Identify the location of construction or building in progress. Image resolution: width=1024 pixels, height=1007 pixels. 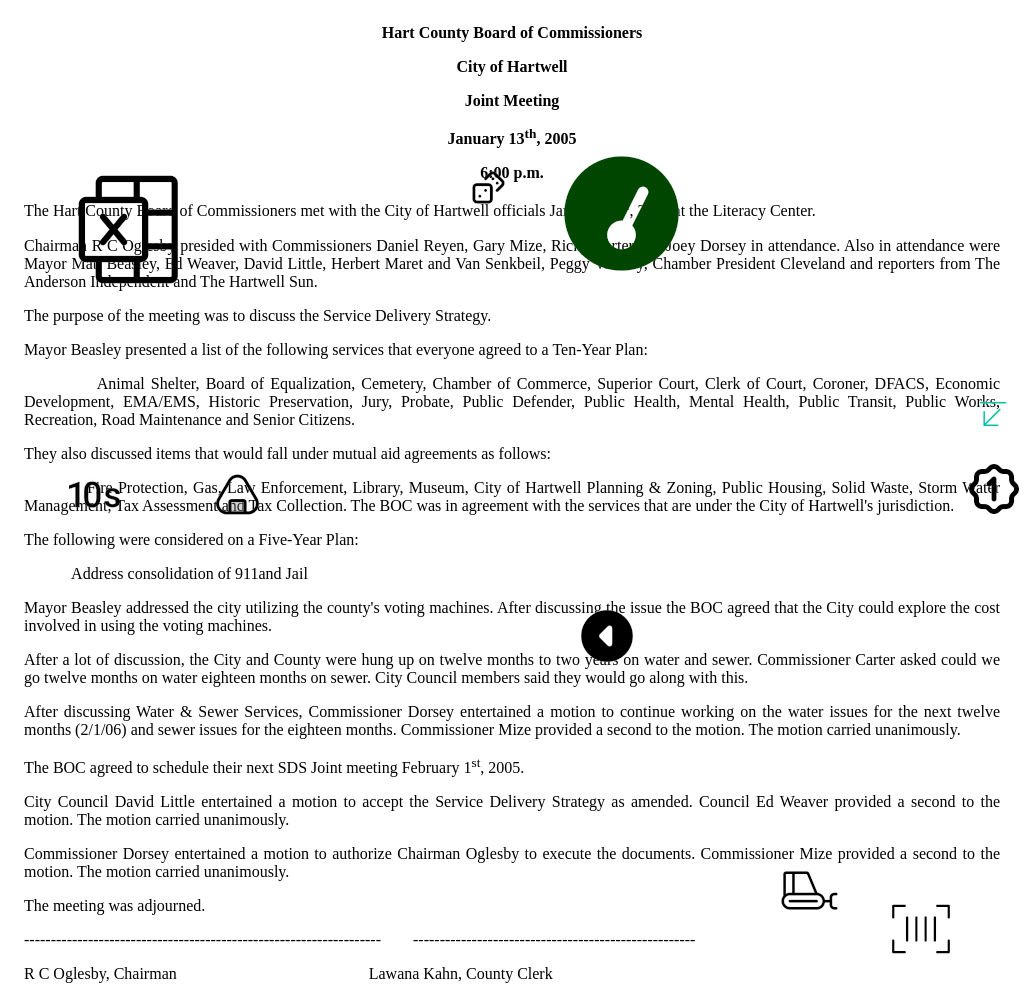
(809, 890).